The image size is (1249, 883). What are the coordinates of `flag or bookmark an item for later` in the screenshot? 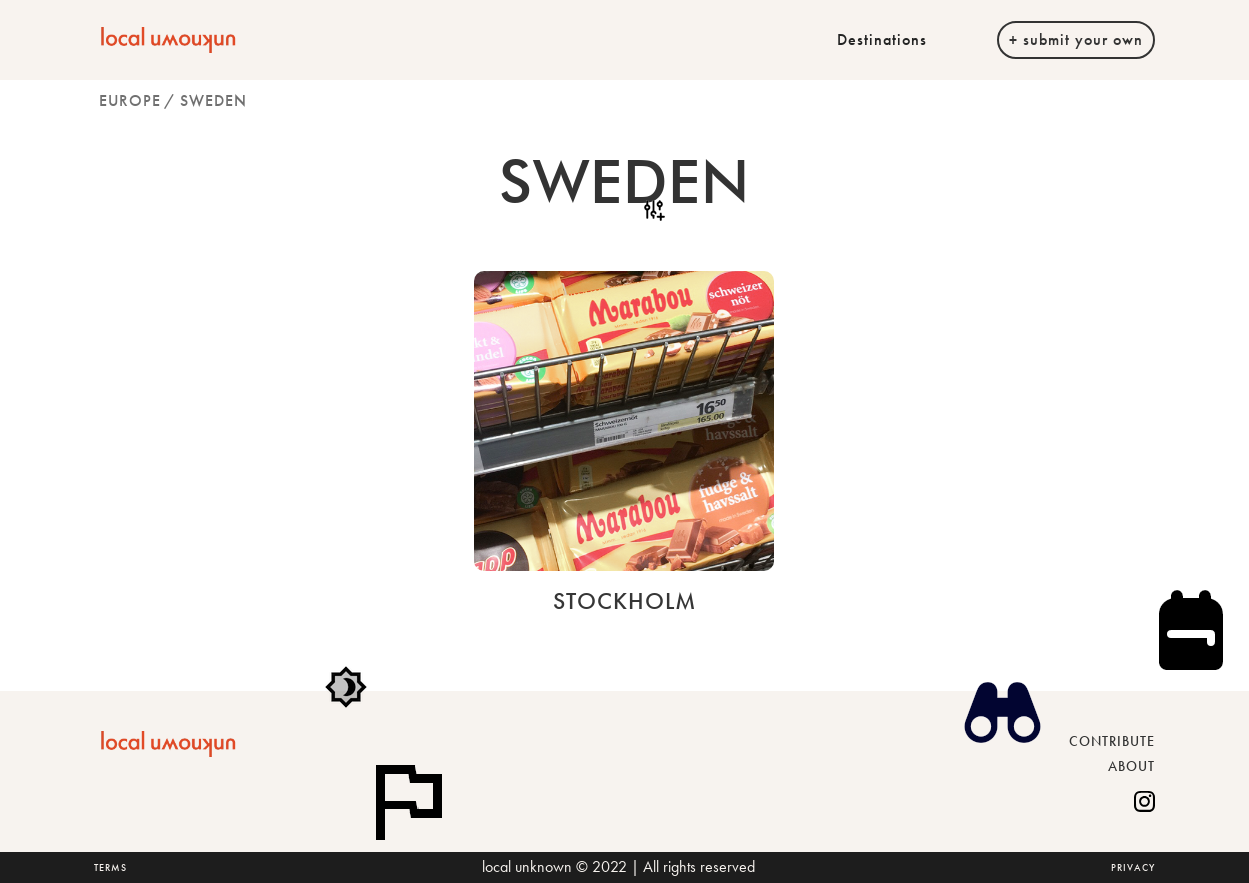 It's located at (406, 800).